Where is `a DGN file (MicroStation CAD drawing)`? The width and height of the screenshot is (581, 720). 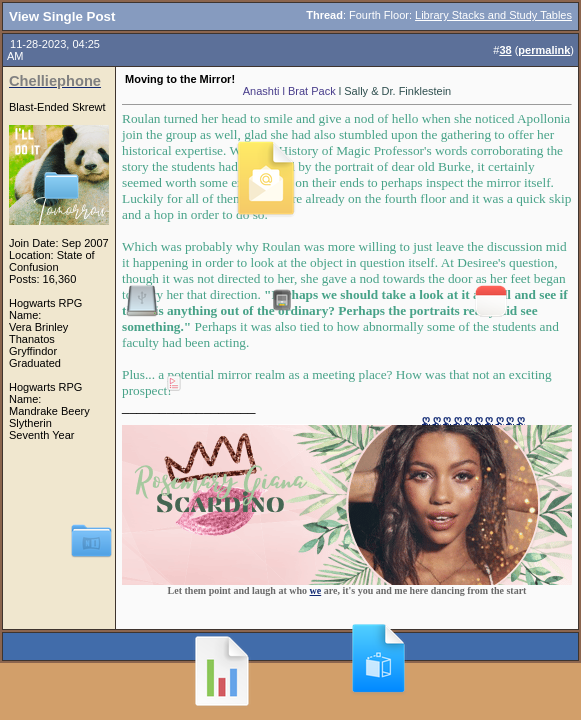
a DGN file (MicroStation CAD drawing) is located at coordinates (378, 659).